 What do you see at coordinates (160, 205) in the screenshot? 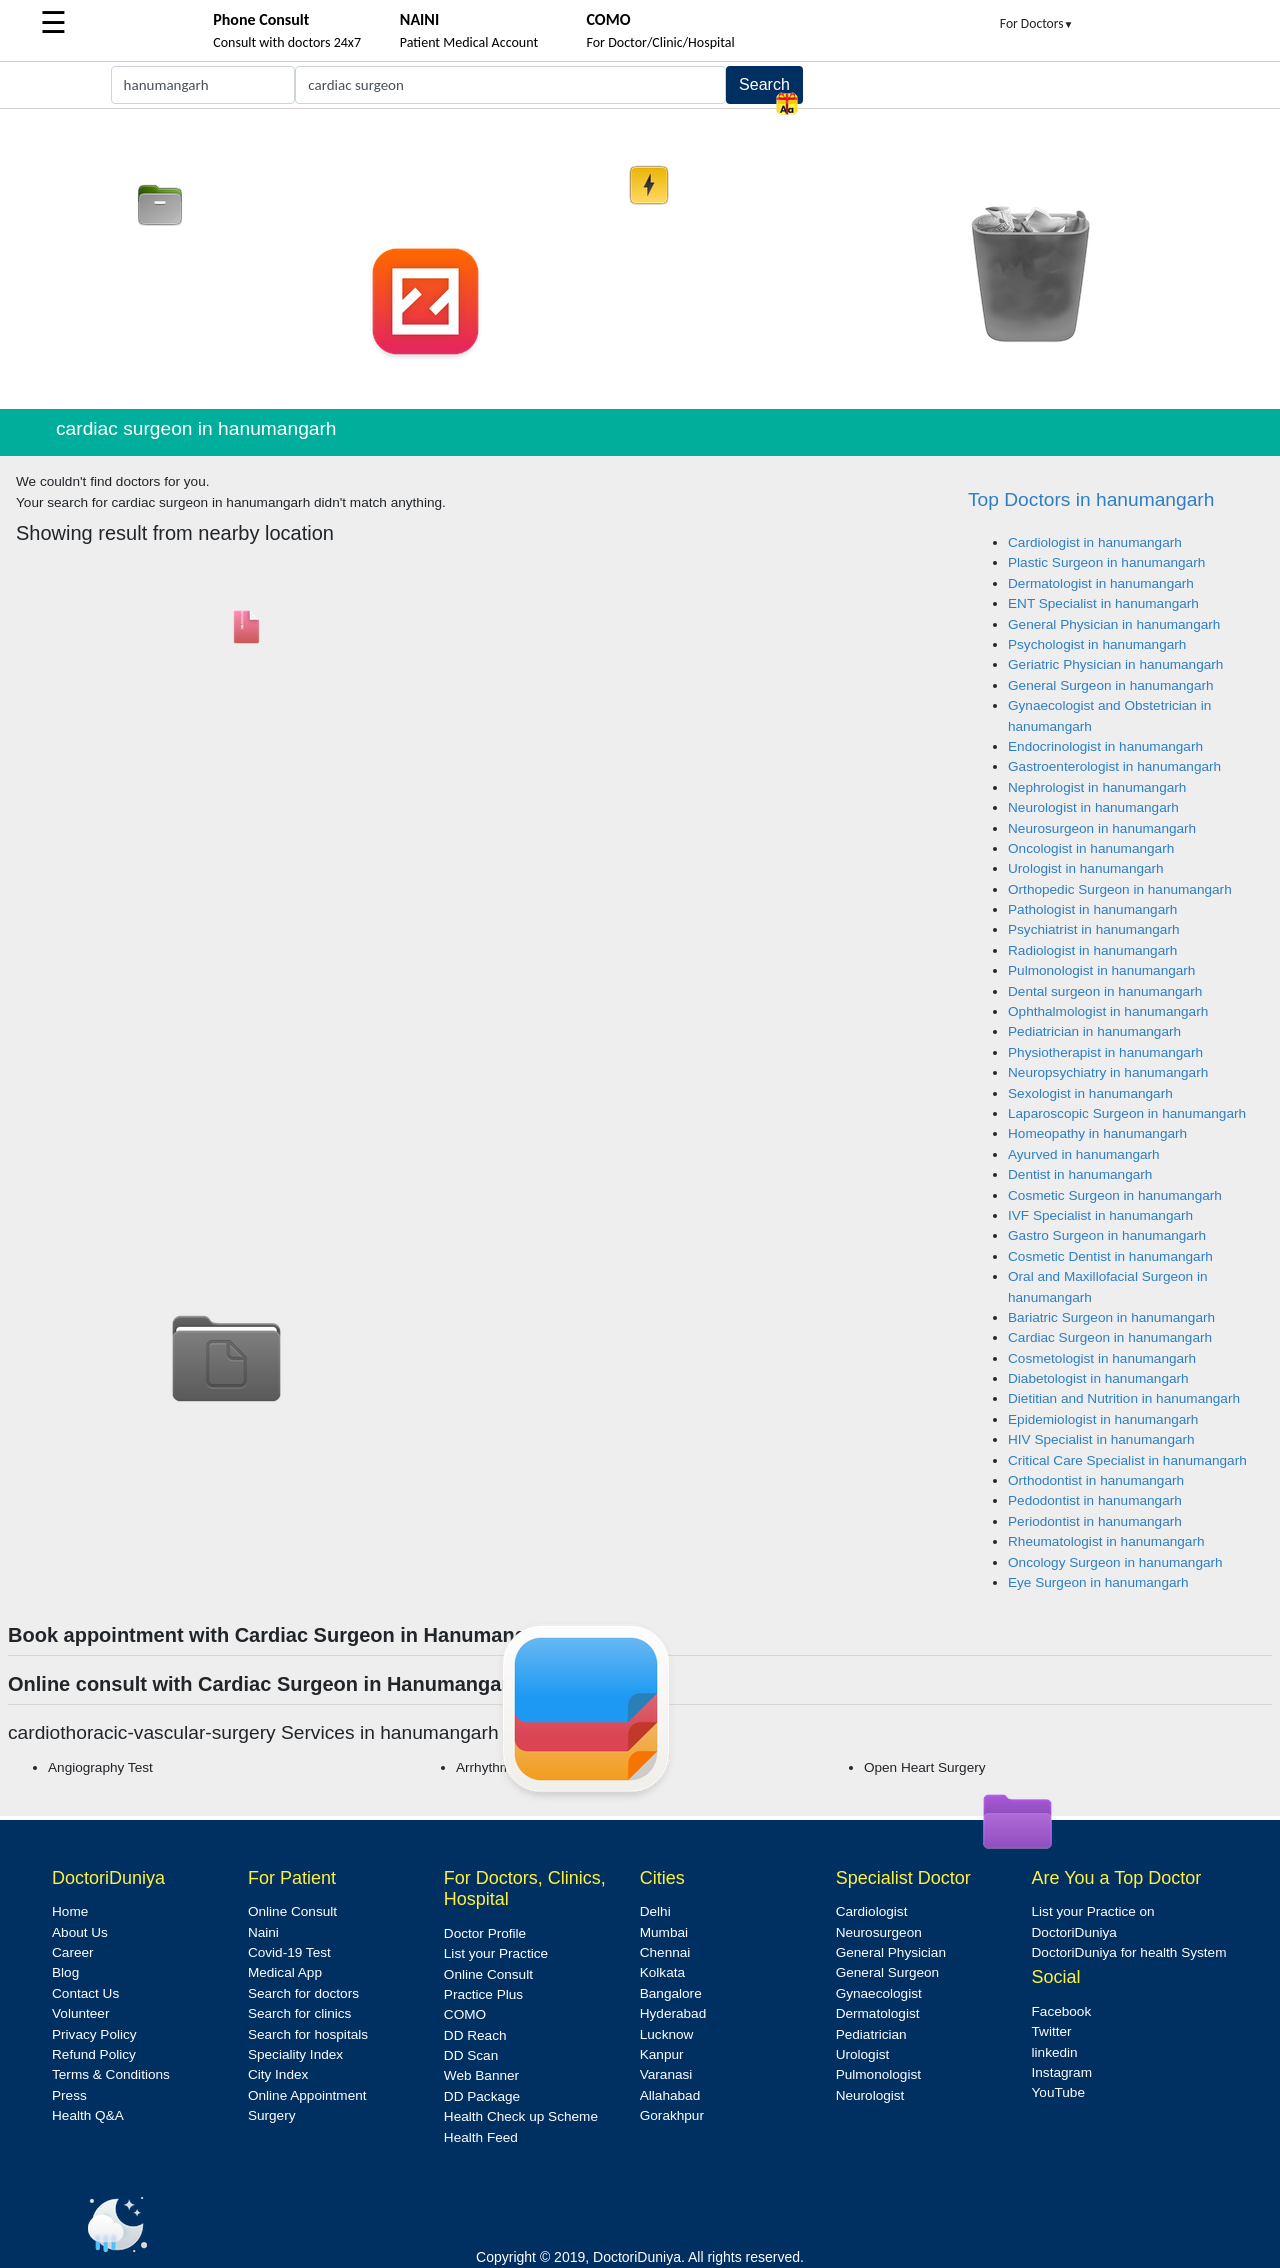
I see `open the file manager app` at bounding box center [160, 205].